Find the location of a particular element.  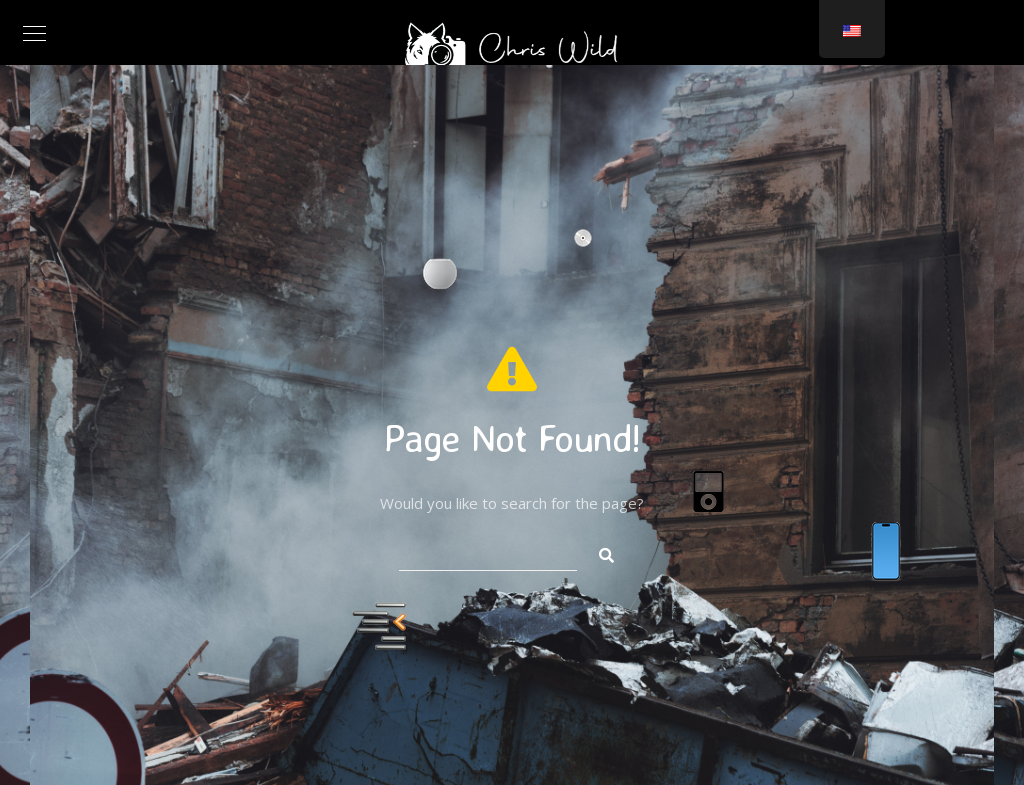

indicates a DVD-RW drive or rewritable disc device is located at coordinates (583, 238).